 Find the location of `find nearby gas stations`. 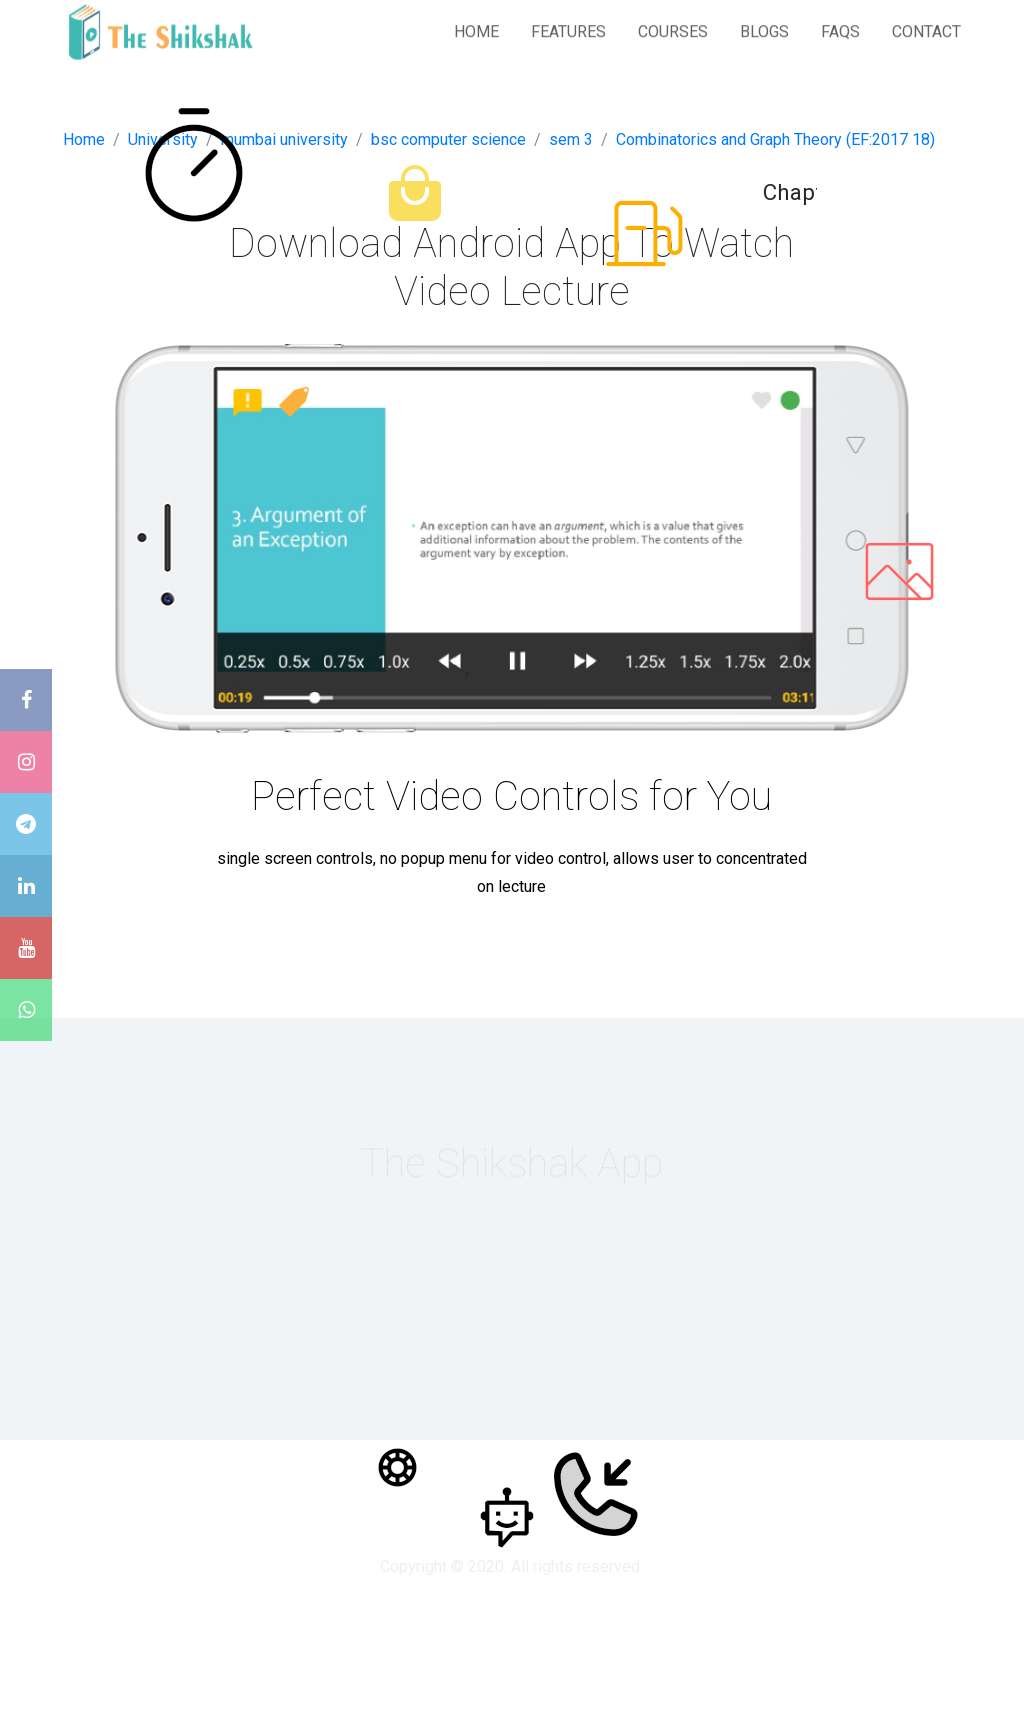

find nearby gas stations is located at coordinates (641, 233).